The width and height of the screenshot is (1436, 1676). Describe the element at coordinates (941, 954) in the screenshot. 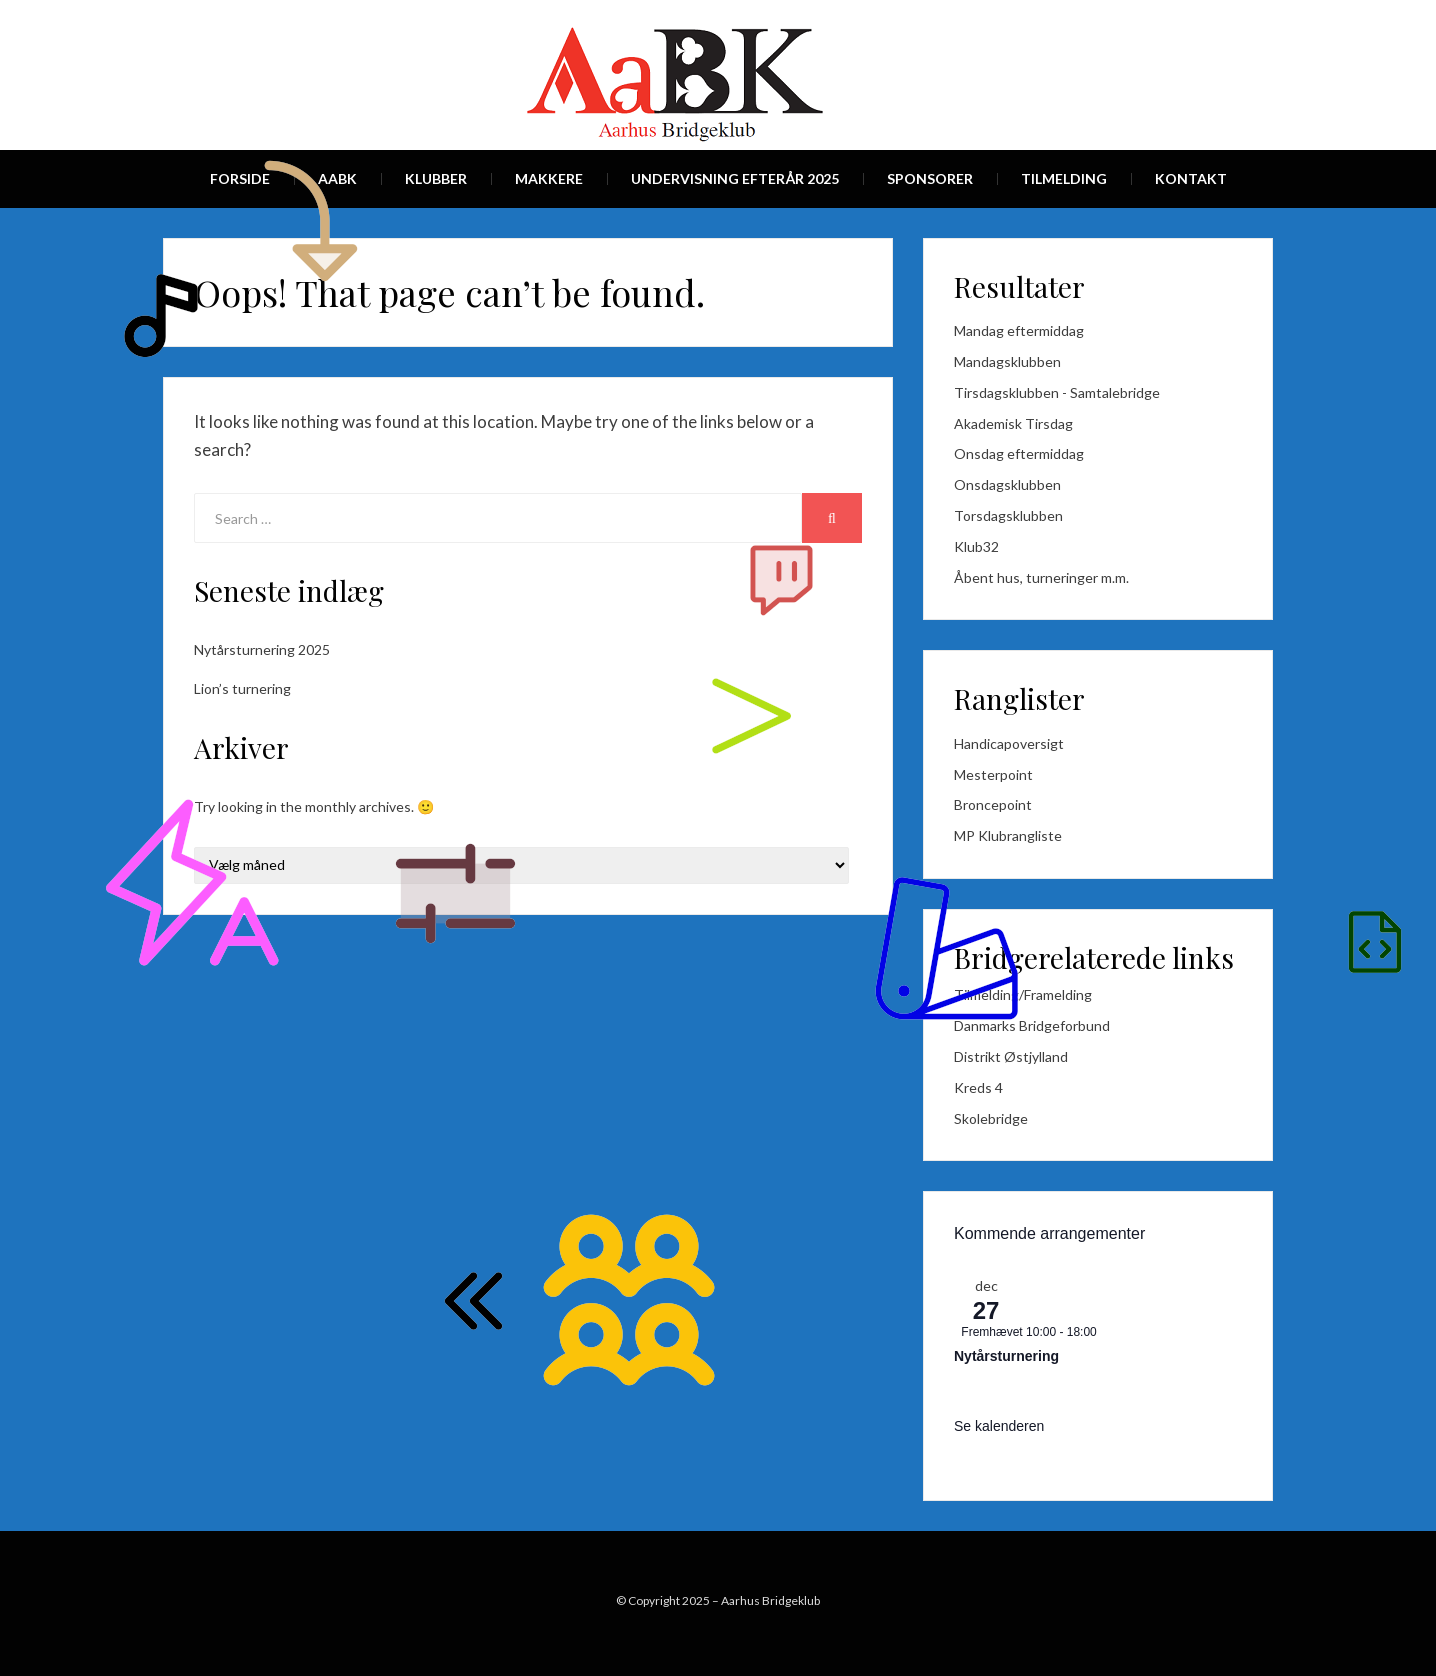

I see `access color palette or theme options` at that location.